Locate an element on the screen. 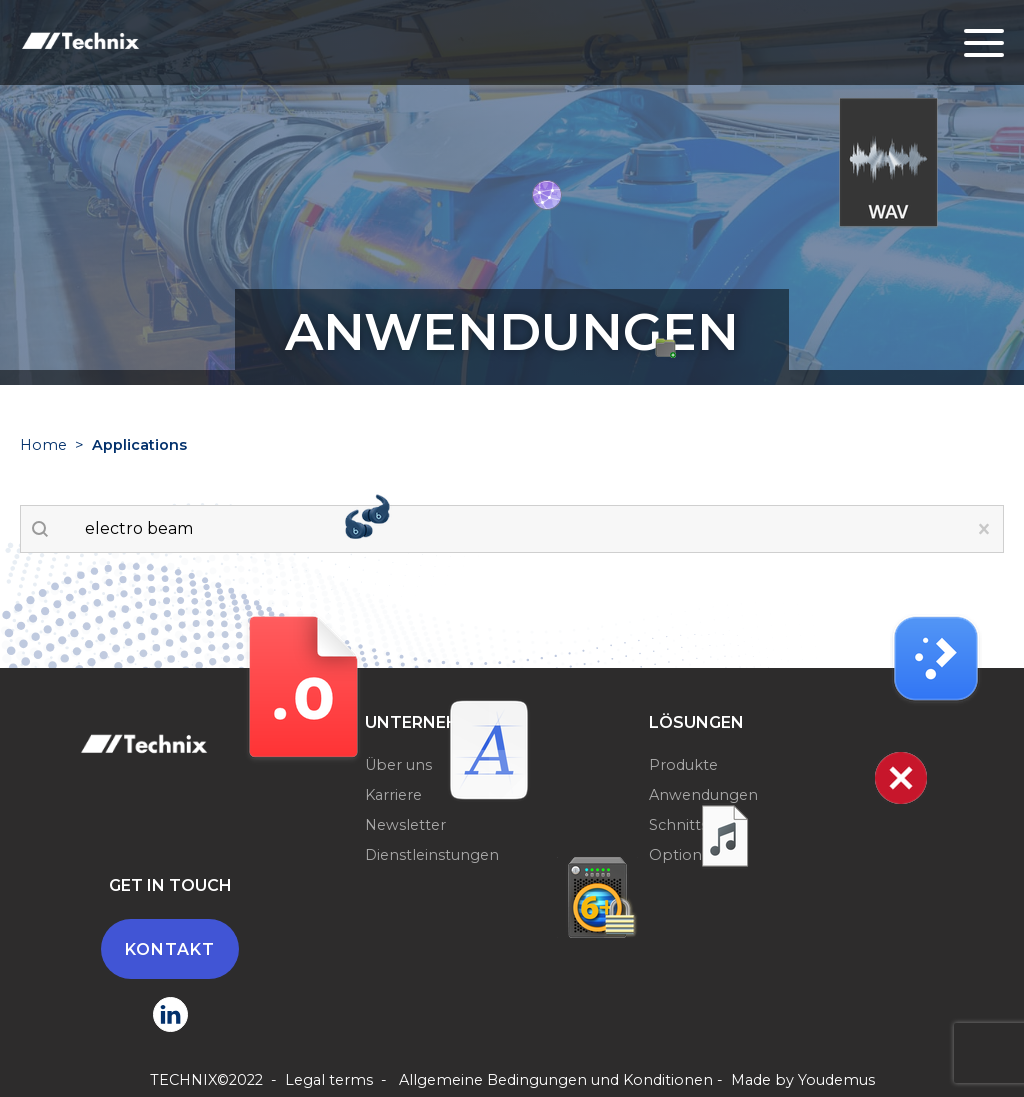  open an audio or music file is located at coordinates (725, 836).